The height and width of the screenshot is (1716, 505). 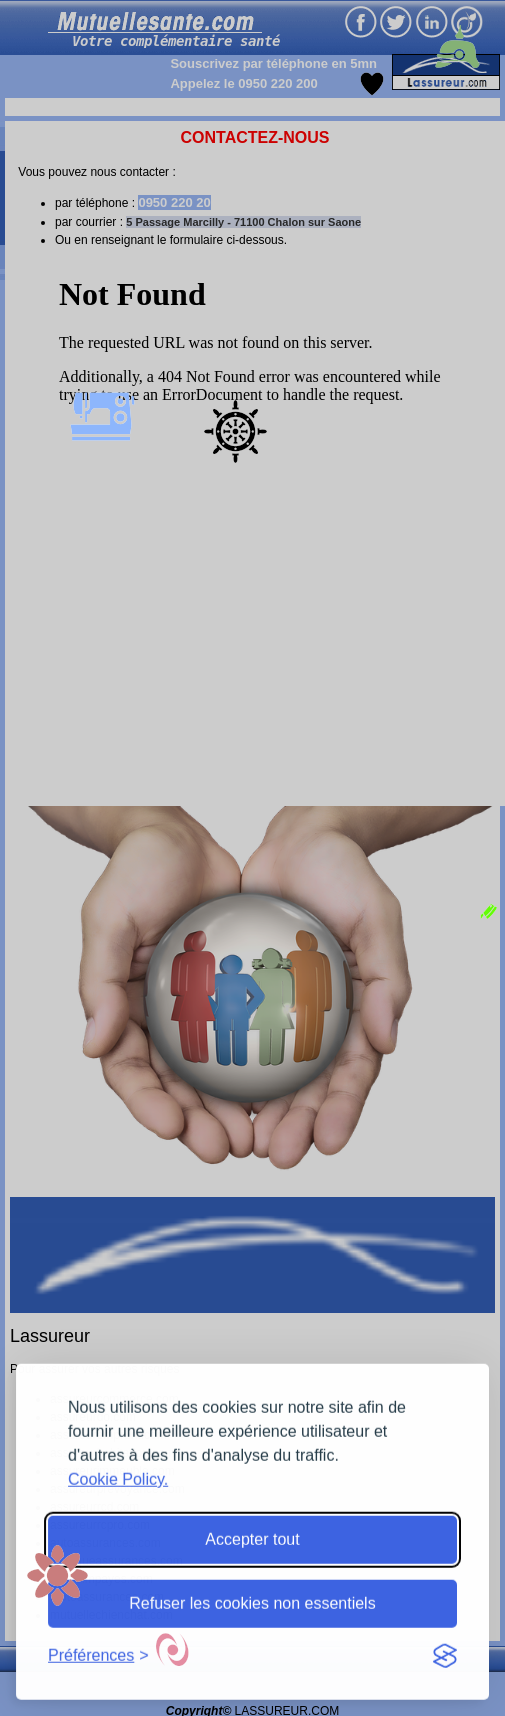 What do you see at coordinates (102, 411) in the screenshot?
I see `access sewing or crafting tools` at bounding box center [102, 411].